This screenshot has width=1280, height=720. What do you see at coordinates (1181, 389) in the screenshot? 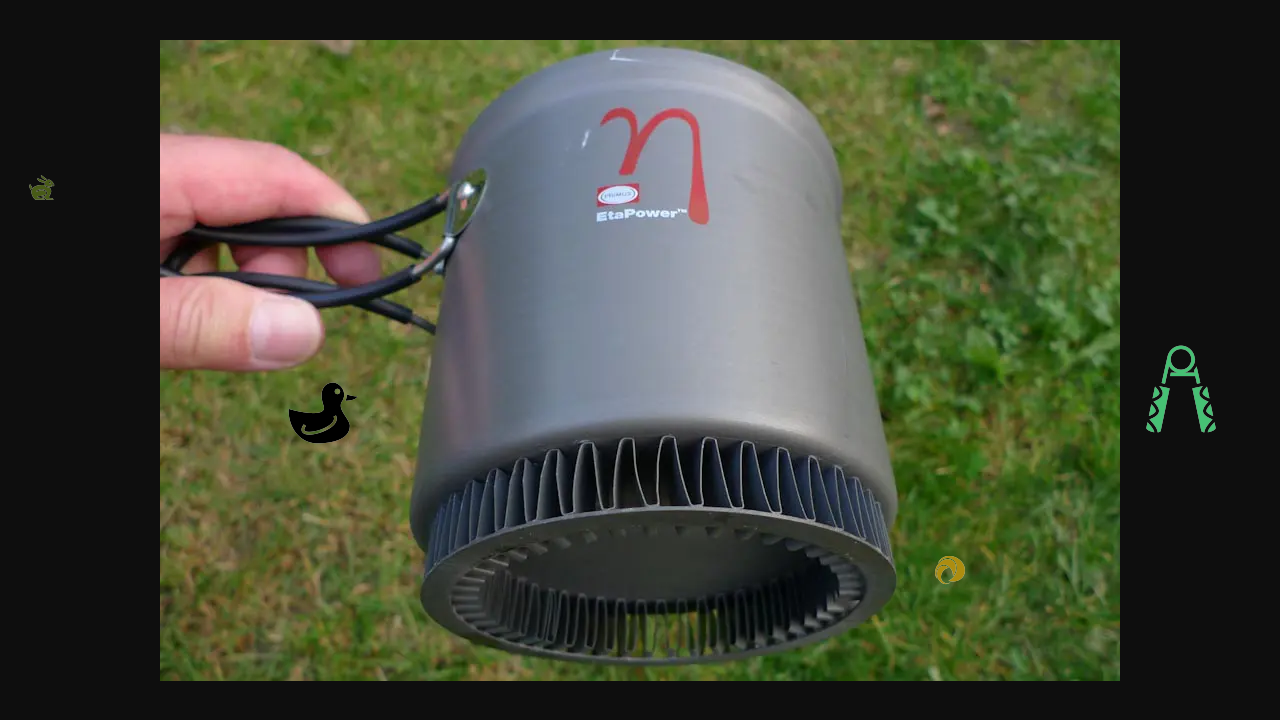
I see `access grip strength training exercises` at bounding box center [1181, 389].